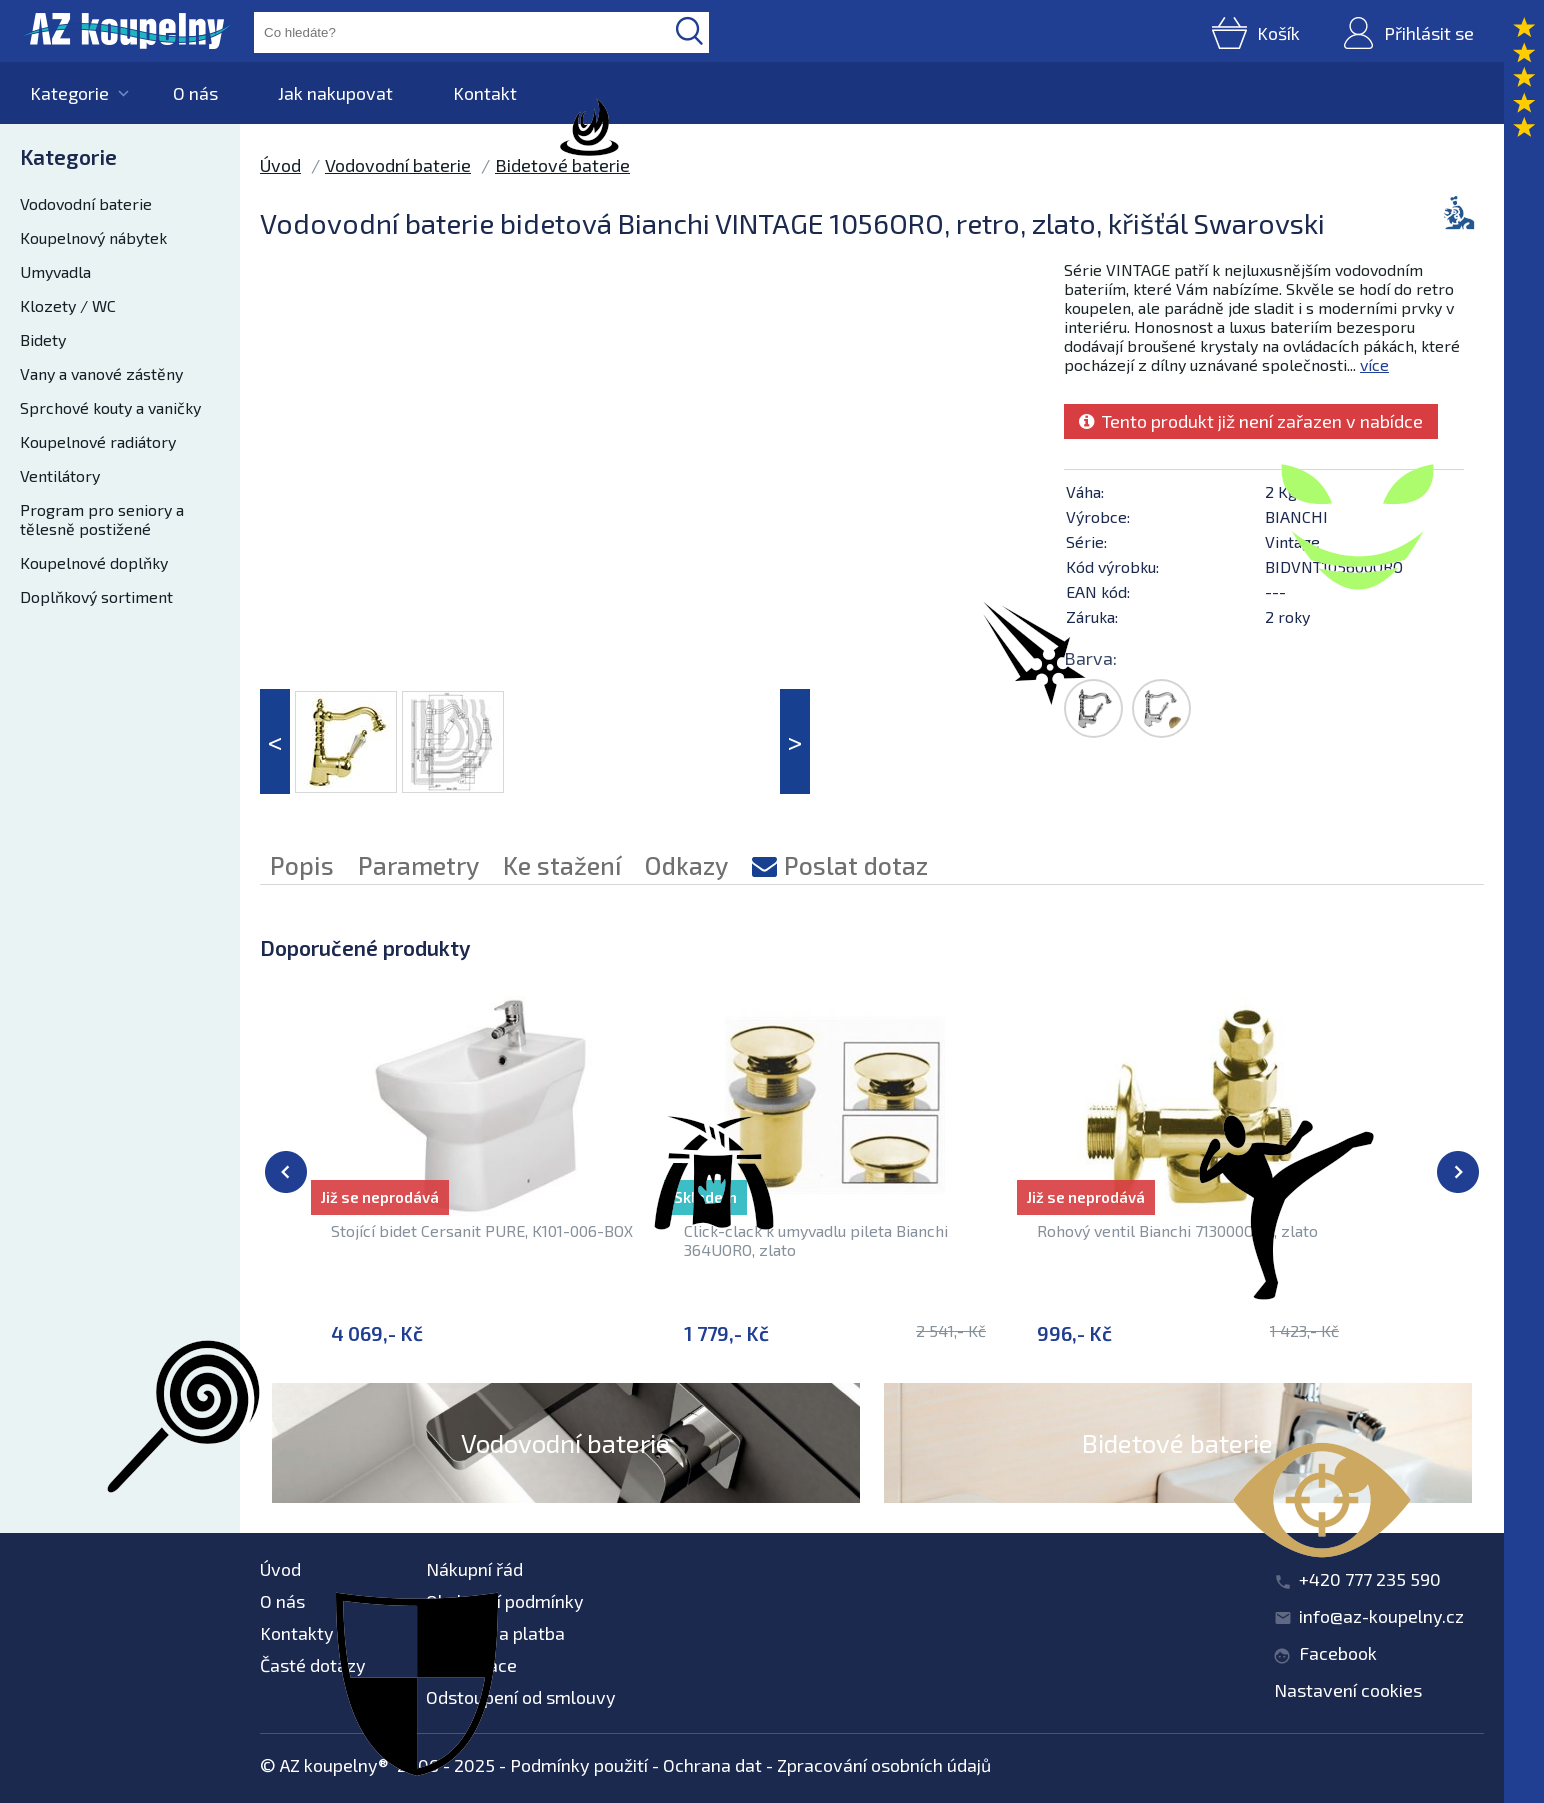 Image resolution: width=1544 pixels, height=1803 pixels. What do you see at coordinates (1034, 653) in the screenshot?
I see `attack or throw weapon action` at bounding box center [1034, 653].